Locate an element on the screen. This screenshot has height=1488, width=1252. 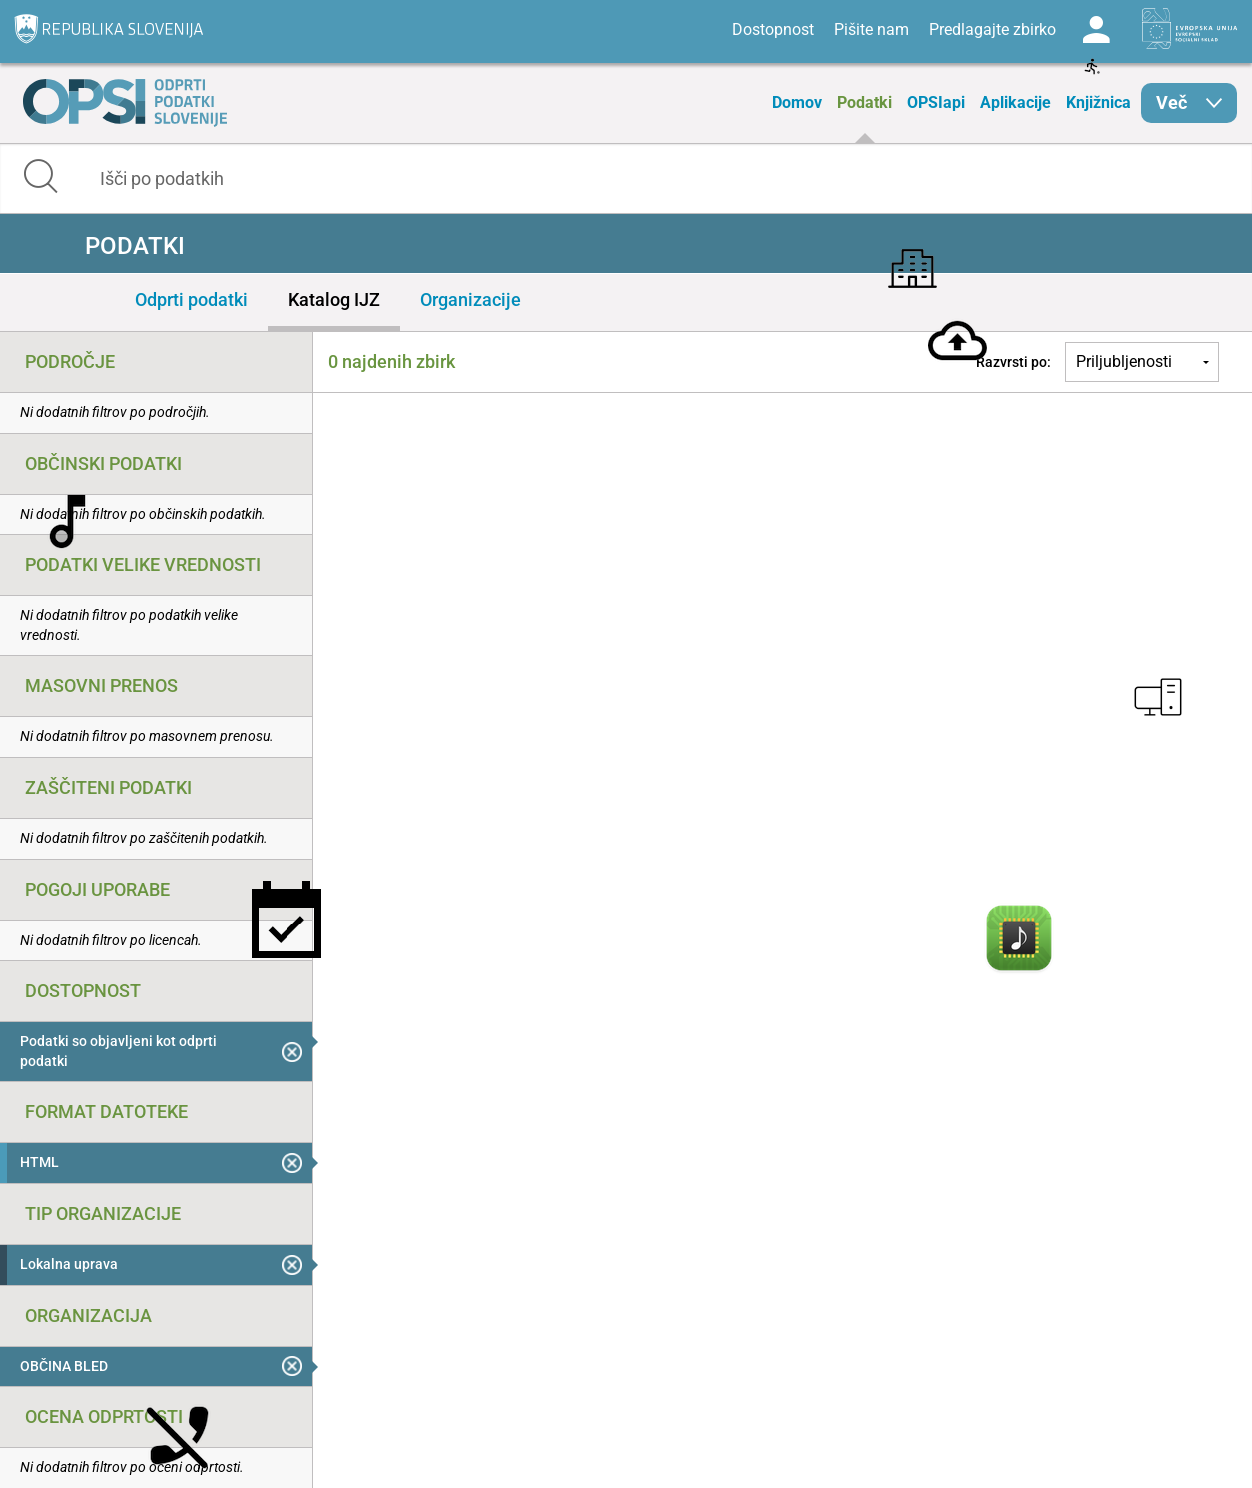
event confirmed or available is located at coordinates (286, 923).